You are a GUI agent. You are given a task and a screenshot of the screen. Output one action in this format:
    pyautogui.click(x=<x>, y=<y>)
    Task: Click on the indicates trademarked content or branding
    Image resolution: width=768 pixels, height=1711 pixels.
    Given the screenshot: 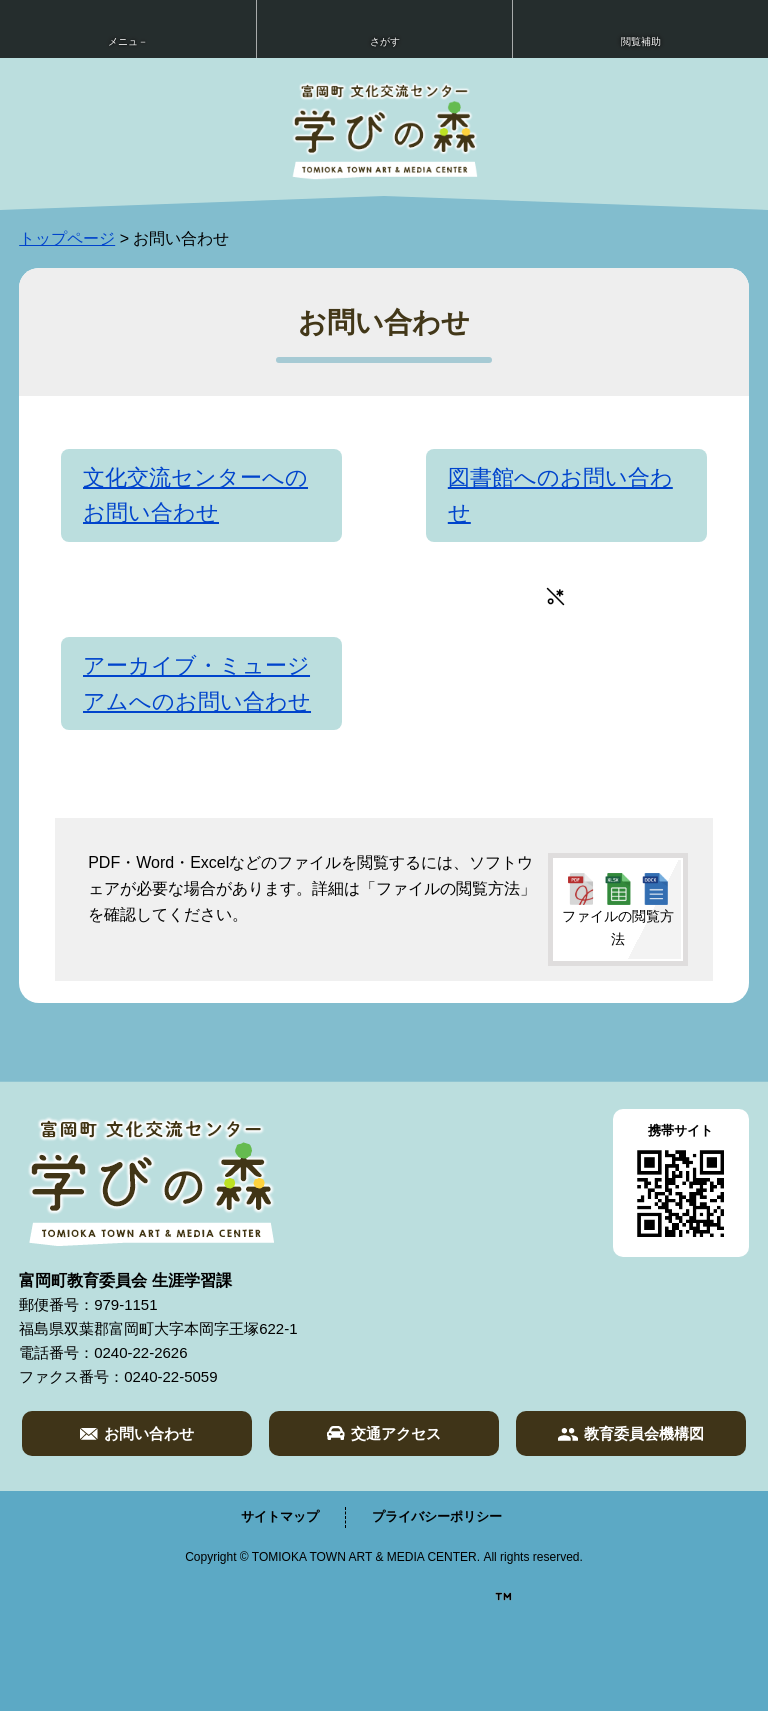 What is the action you would take?
    pyautogui.click(x=503, y=1596)
    